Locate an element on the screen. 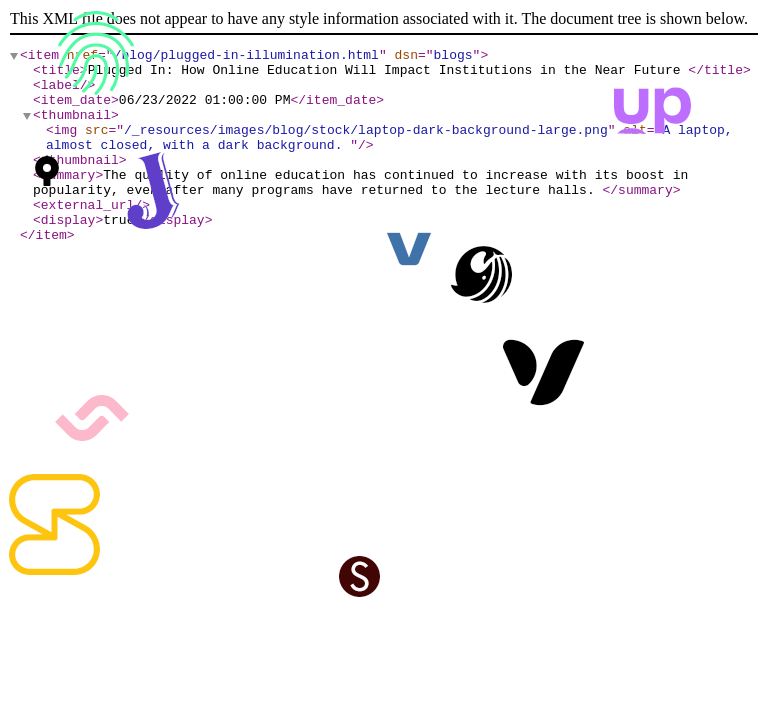  open vectary 3d design application is located at coordinates (543, 372).